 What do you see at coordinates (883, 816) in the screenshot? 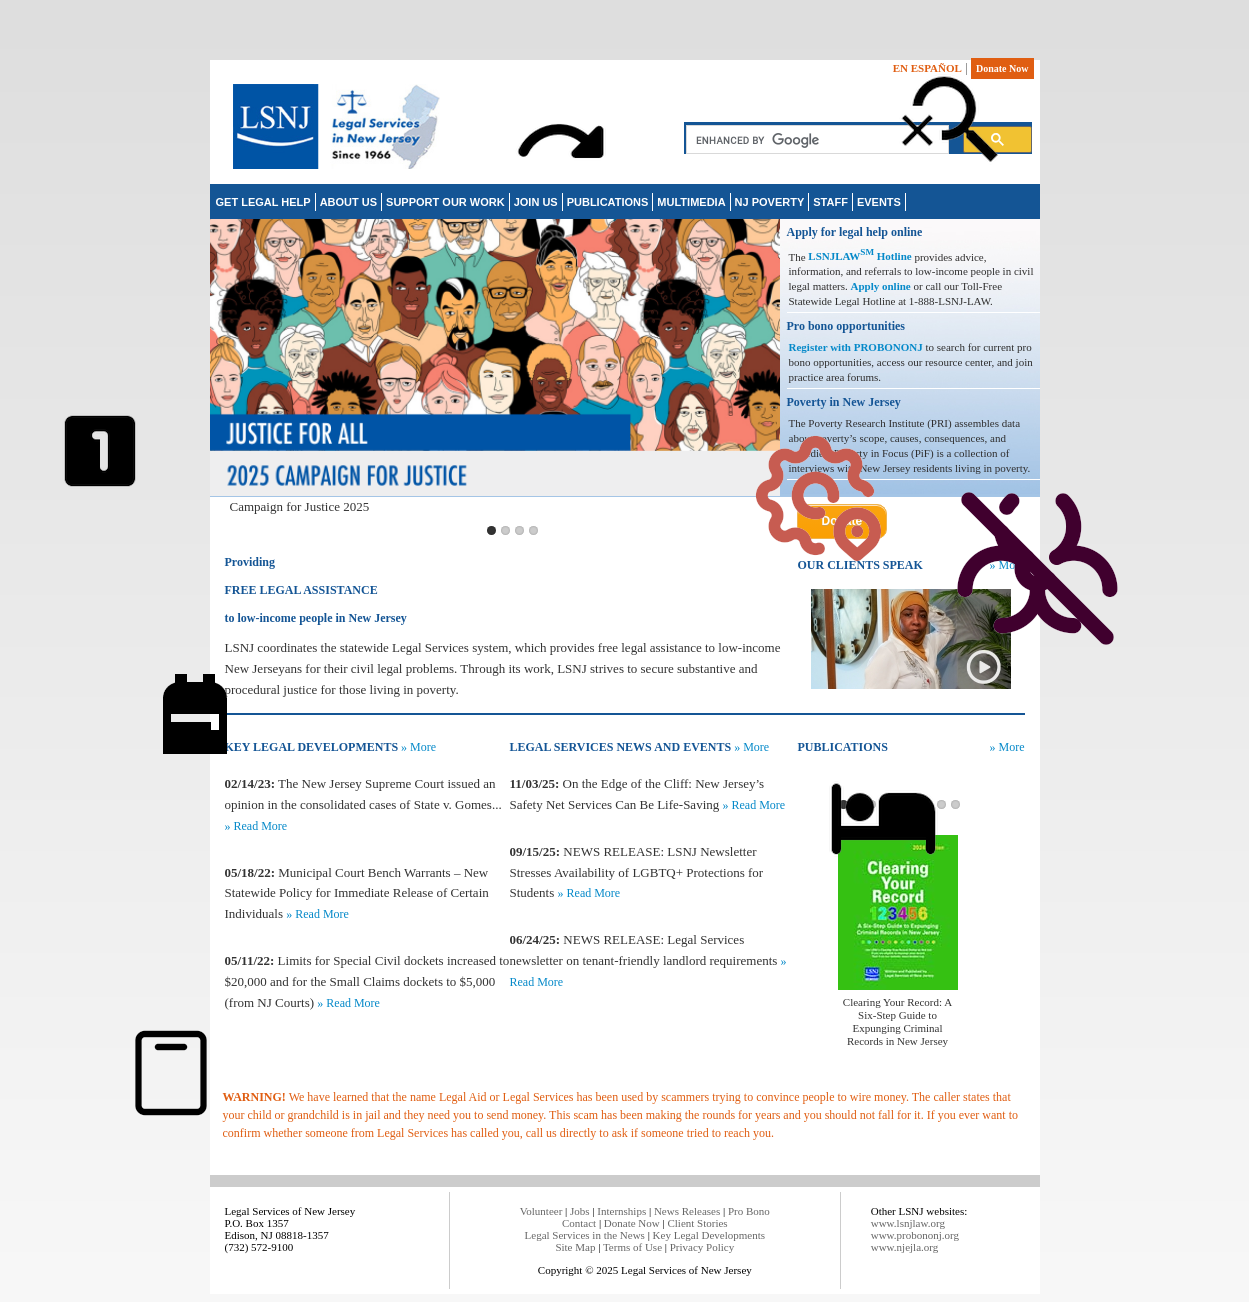
I see `find nearby hotels or accommodations` at bounding box center [883, 816].